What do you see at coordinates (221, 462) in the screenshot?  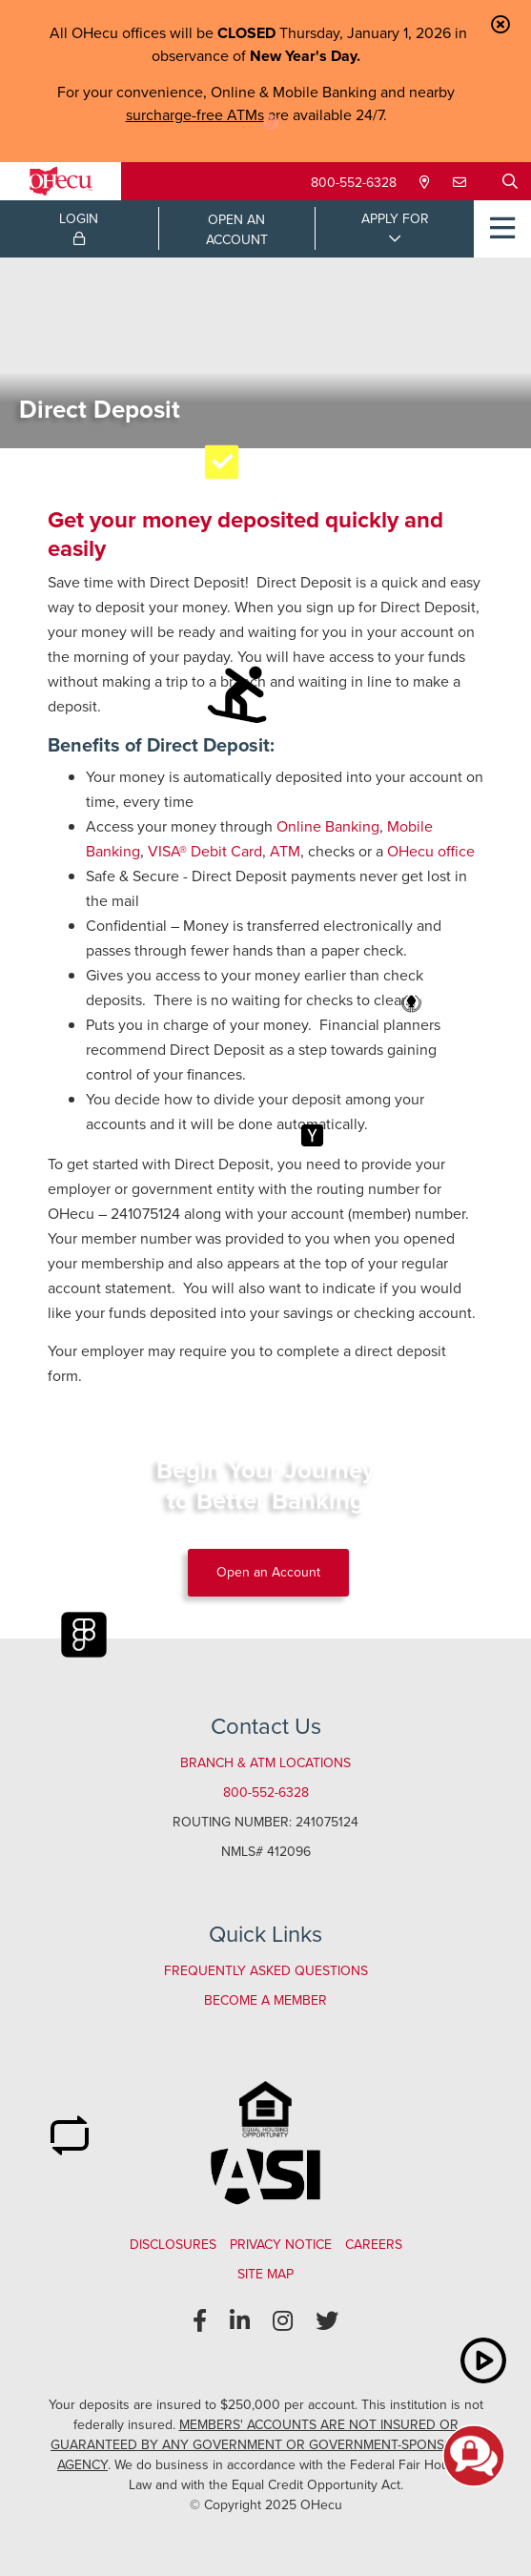 I see `indicates a selected or completed item` at bounding box center [221, 462].